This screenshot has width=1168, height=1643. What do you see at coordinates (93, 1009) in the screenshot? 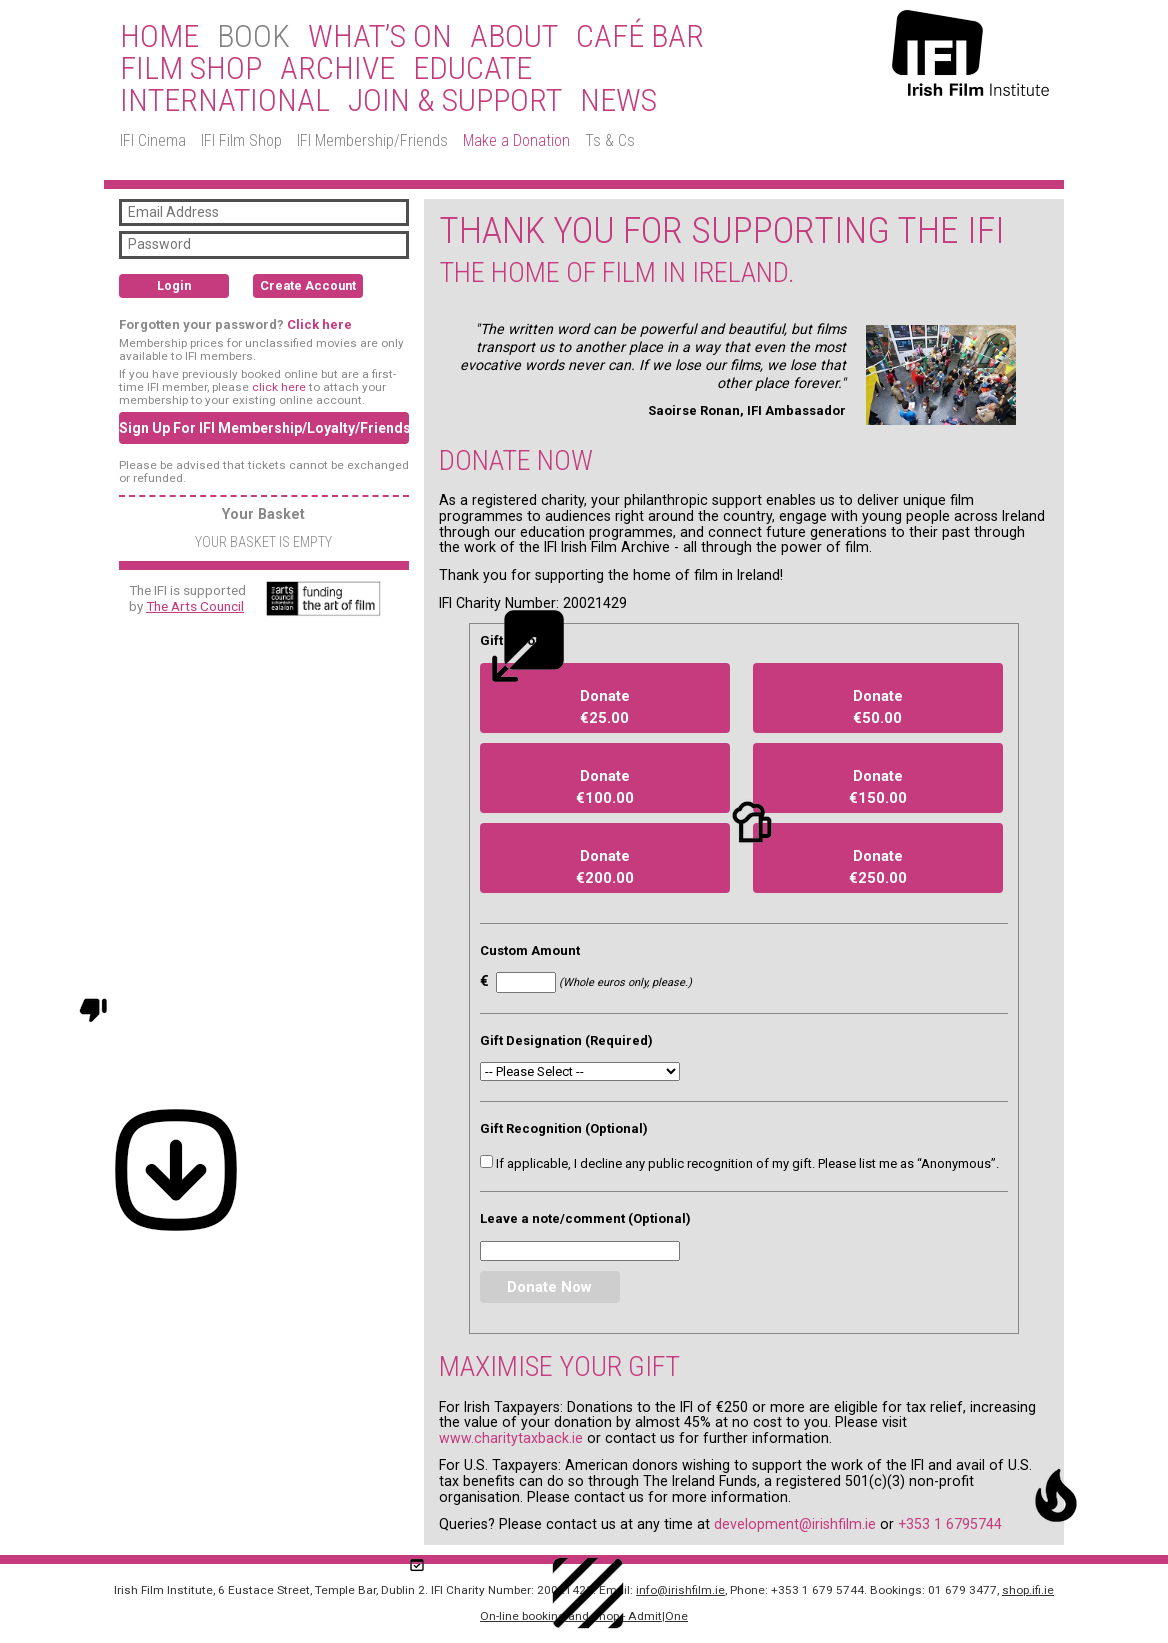
I see `dislike or downvote content` at bounding box center [93, 1009].